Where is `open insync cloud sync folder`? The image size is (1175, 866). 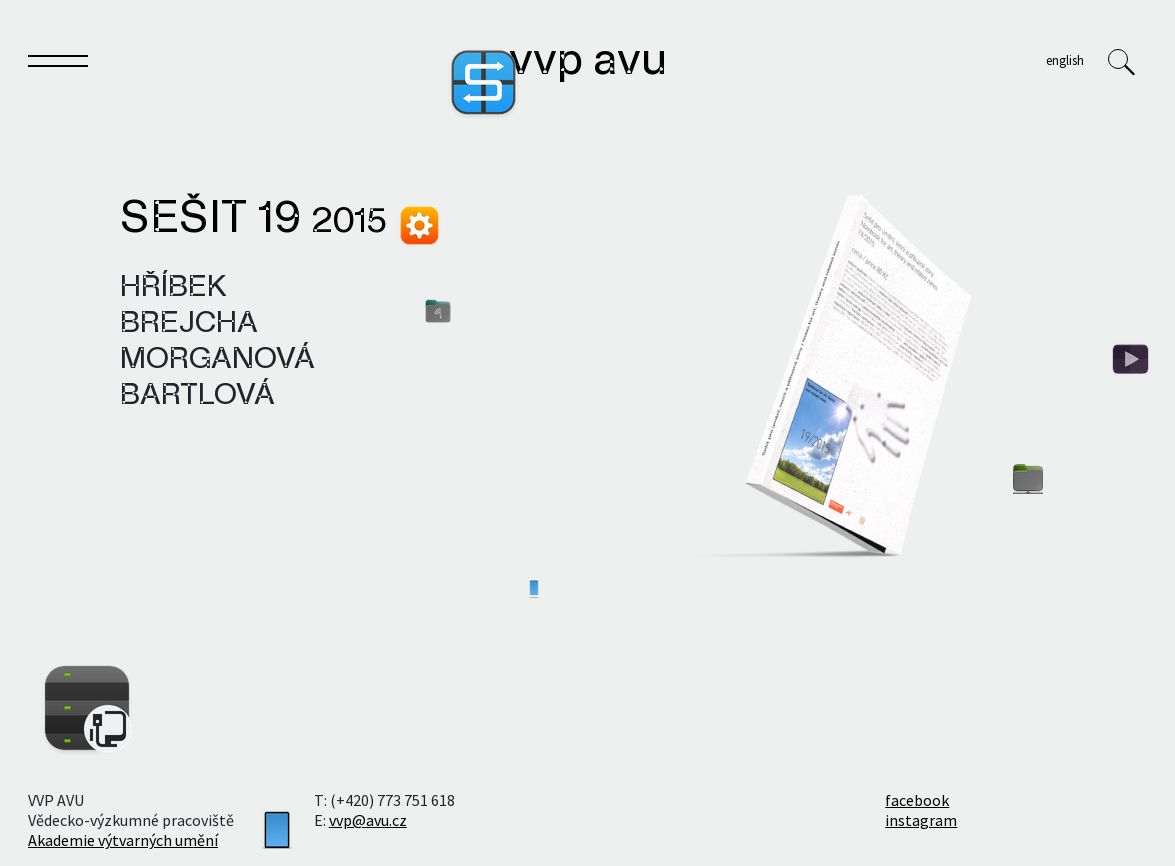
open insync cloud sync folder is located at coordinates (438, 311).